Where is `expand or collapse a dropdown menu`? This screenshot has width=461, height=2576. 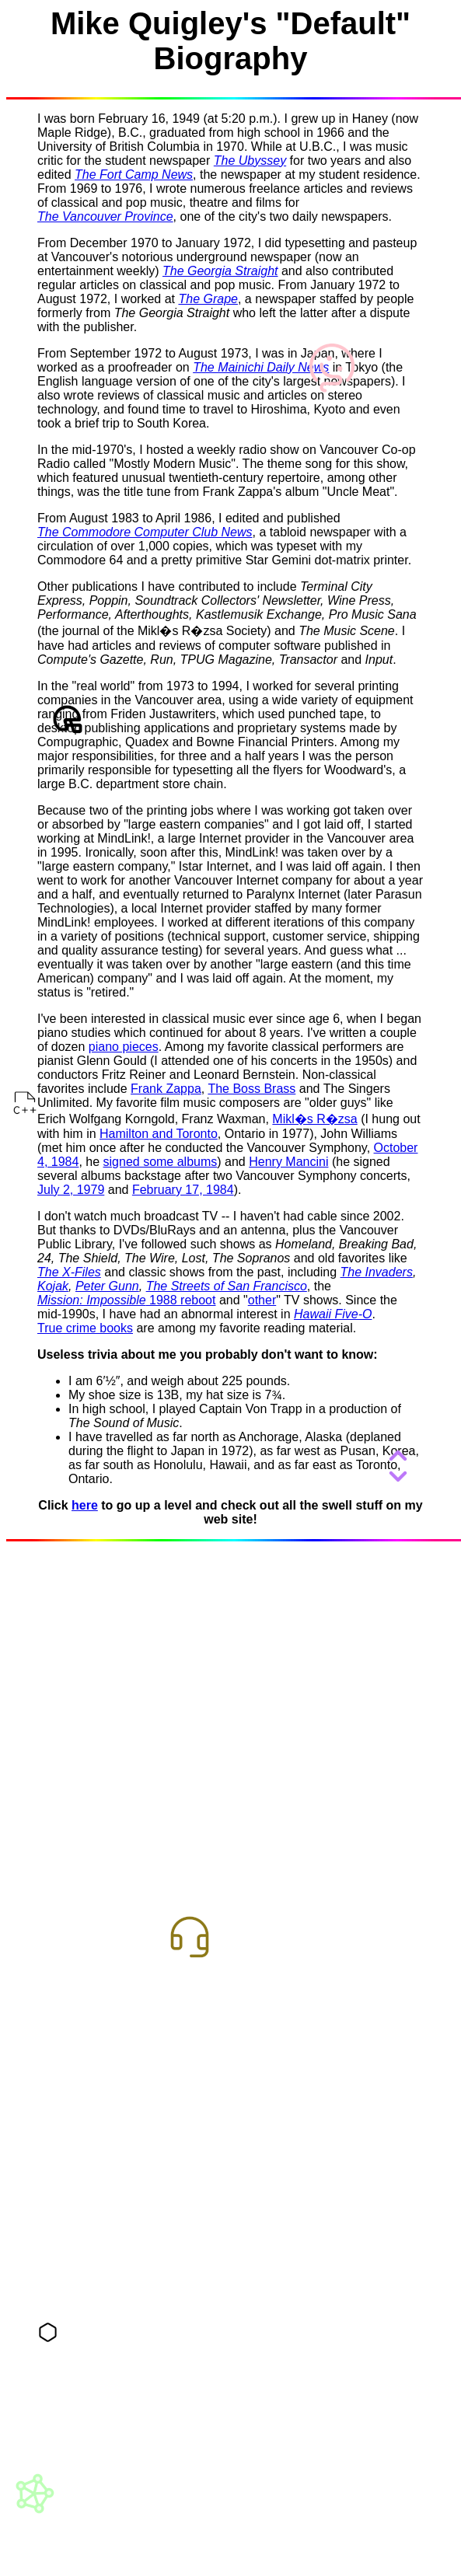 expand or collapse a dropdown menu is located at coordinates (398, 1466).